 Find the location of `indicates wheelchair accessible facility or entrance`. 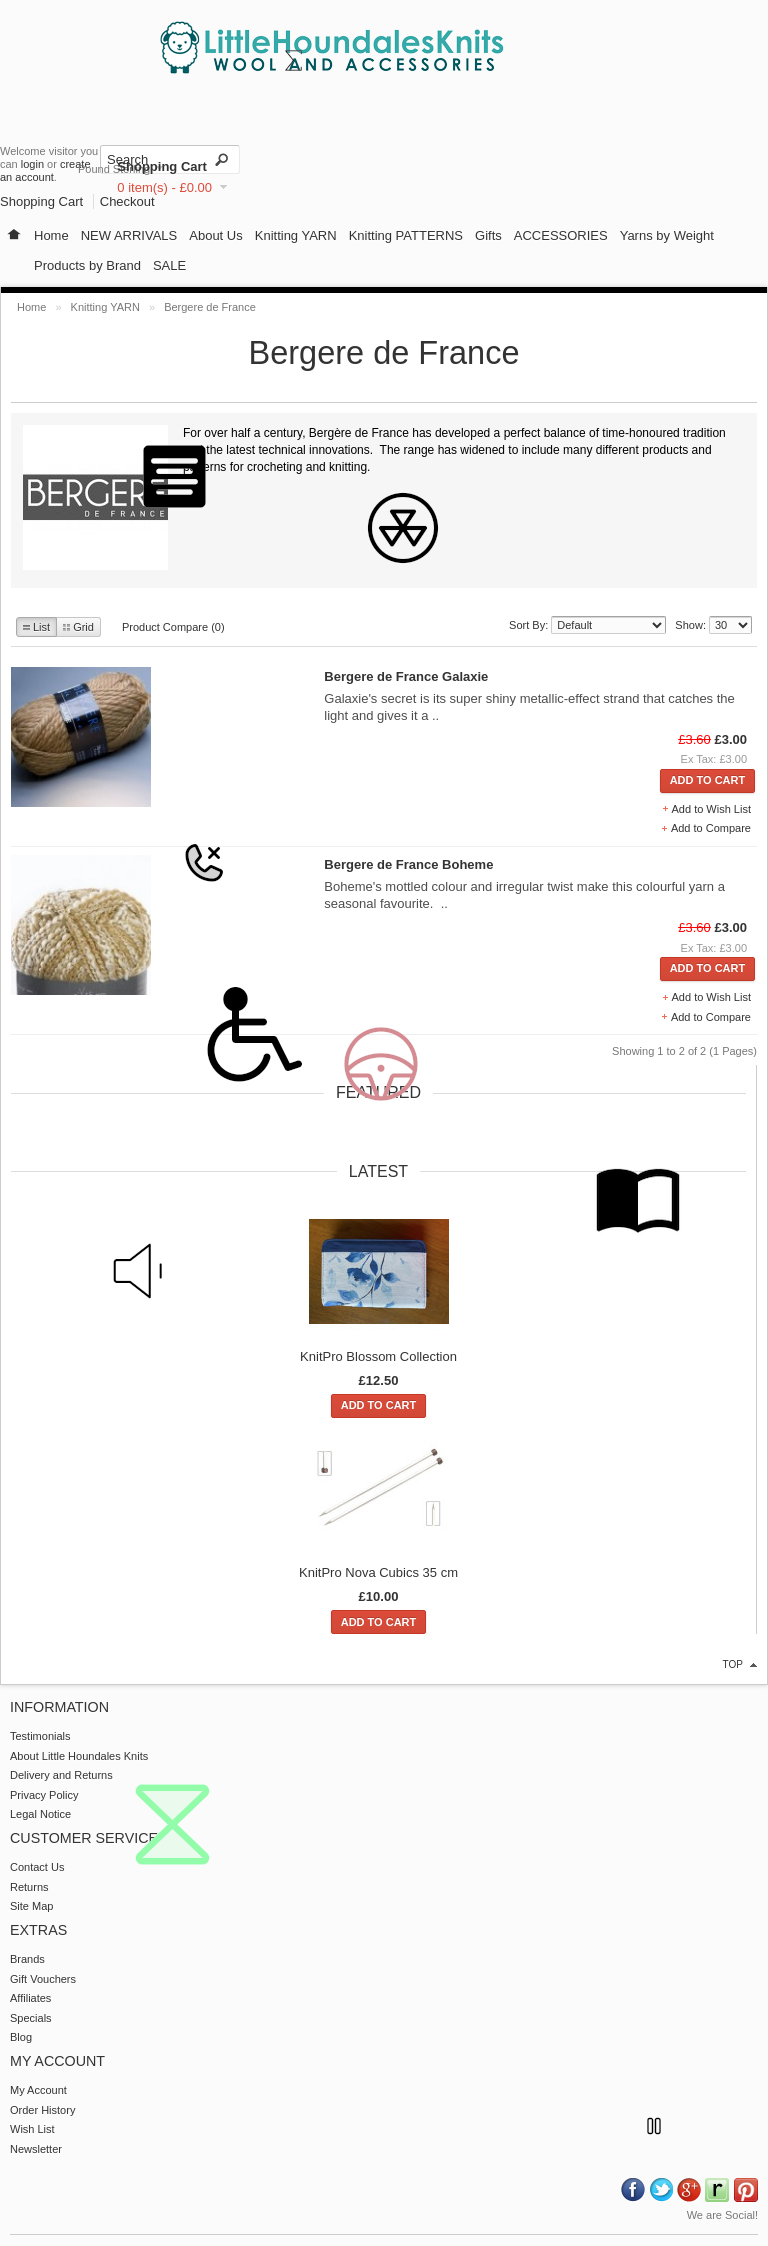

indicates wheelchair accessible facility or entrance is located at coordinates (246, 1036).